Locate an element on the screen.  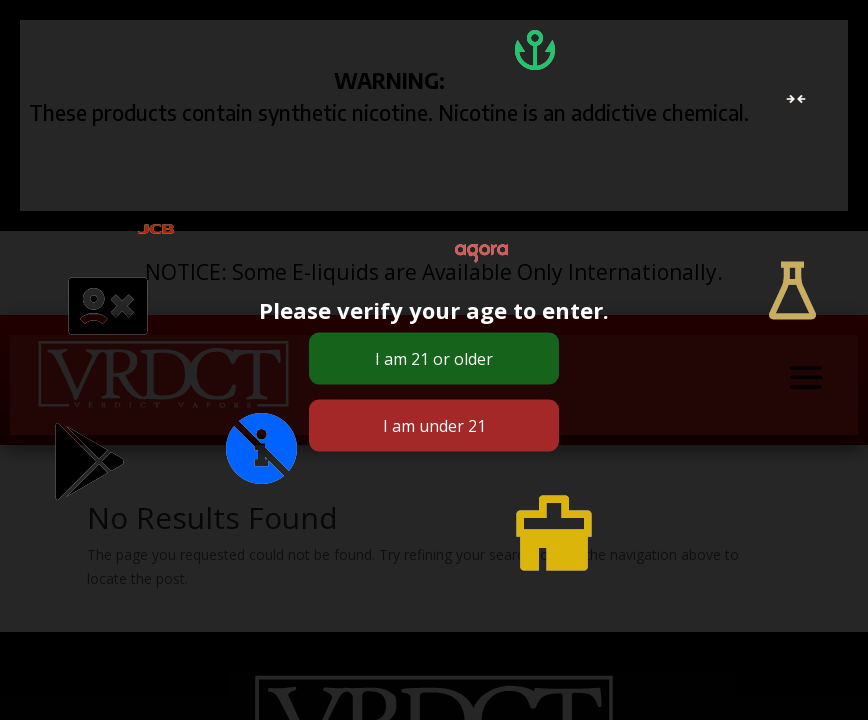
collapse panel horizontally is located at coordinates (796, 99).